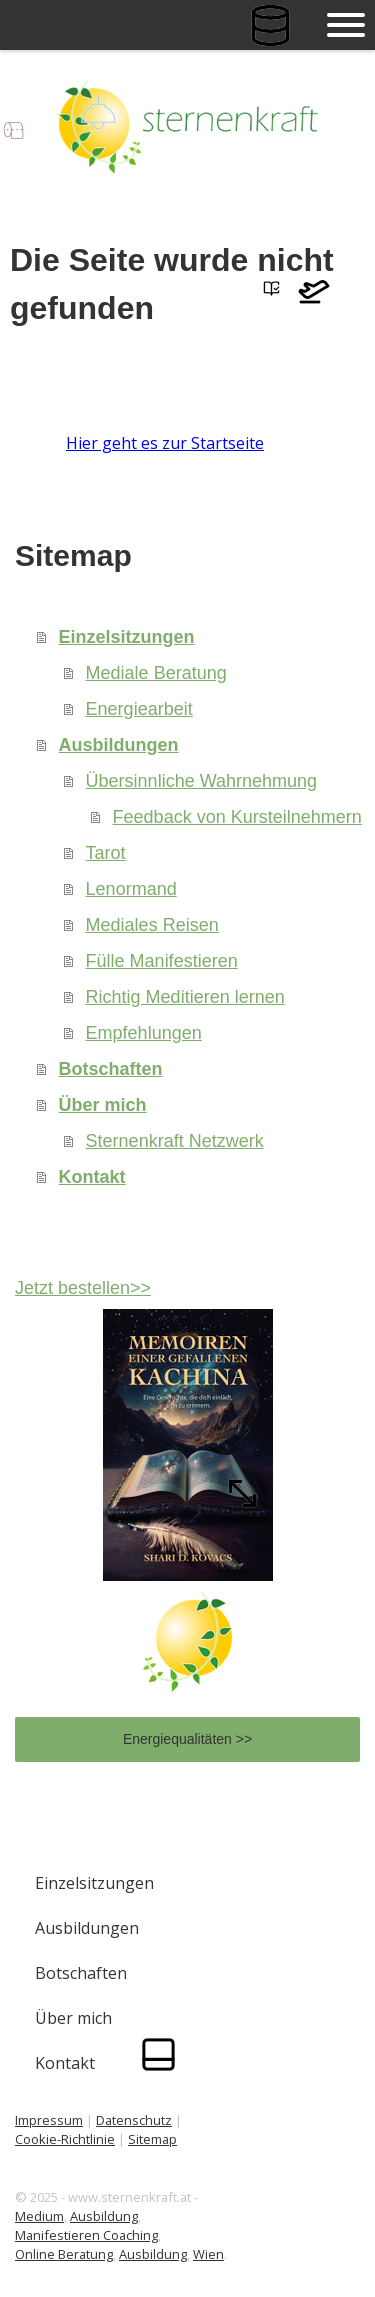 The image size is (375, 2297). What do you see at coordinates (242, 1493) in the screenshot?
I see `resize element diagonally` at bounding box center [242, 1493].